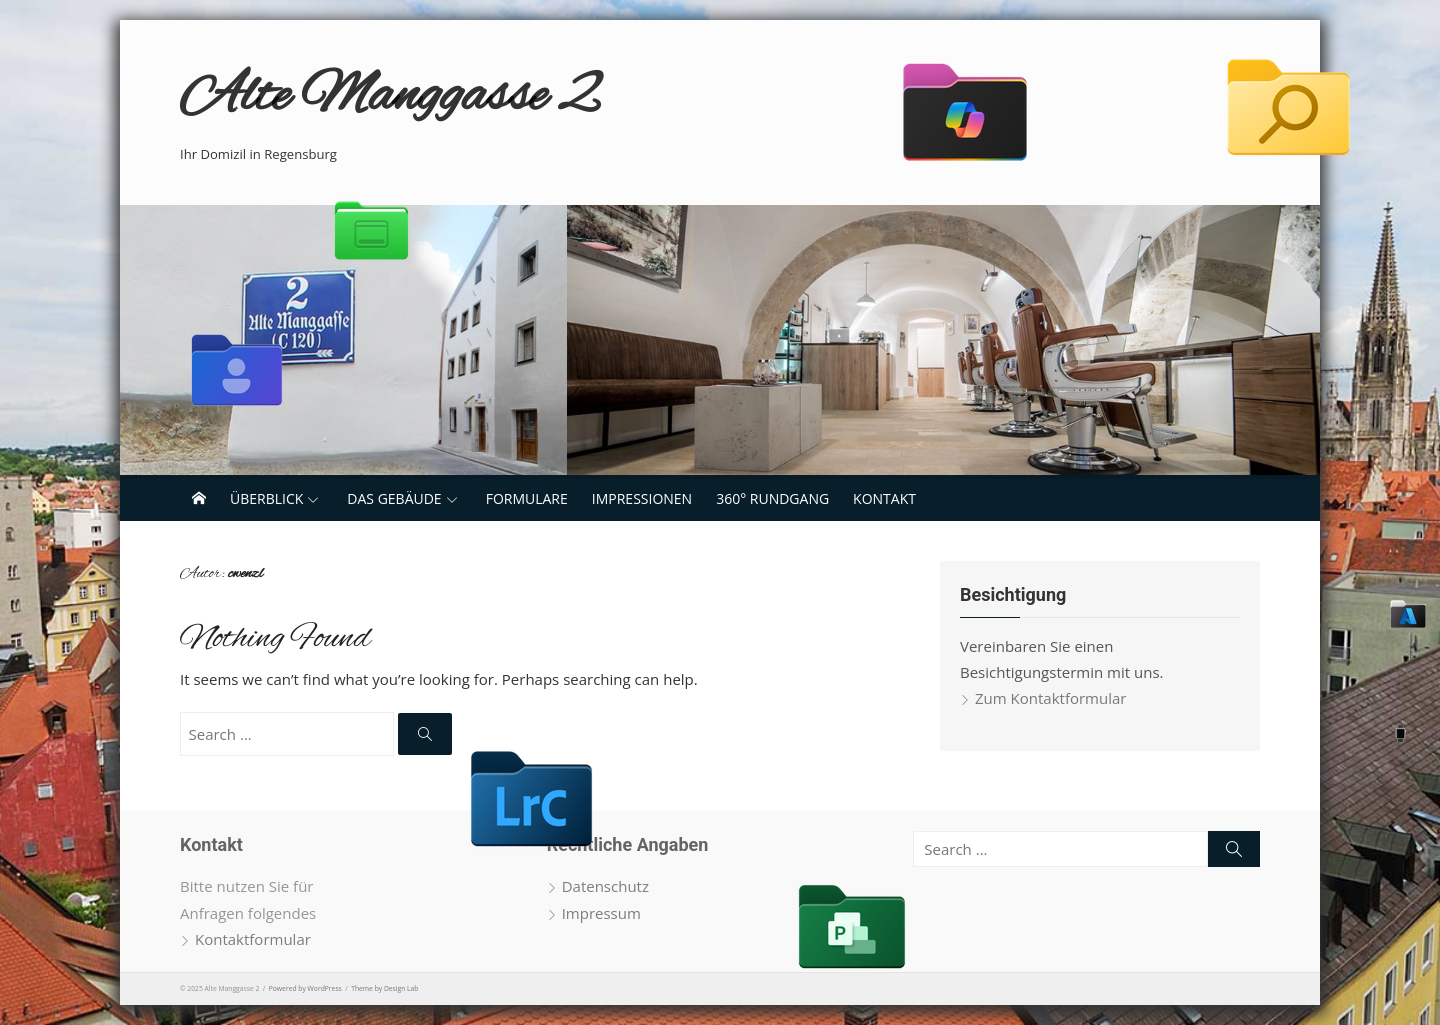 This screenshot has width=1440, height=1025. I want to click on open folder containing microsoft project files, so click(851, 929).